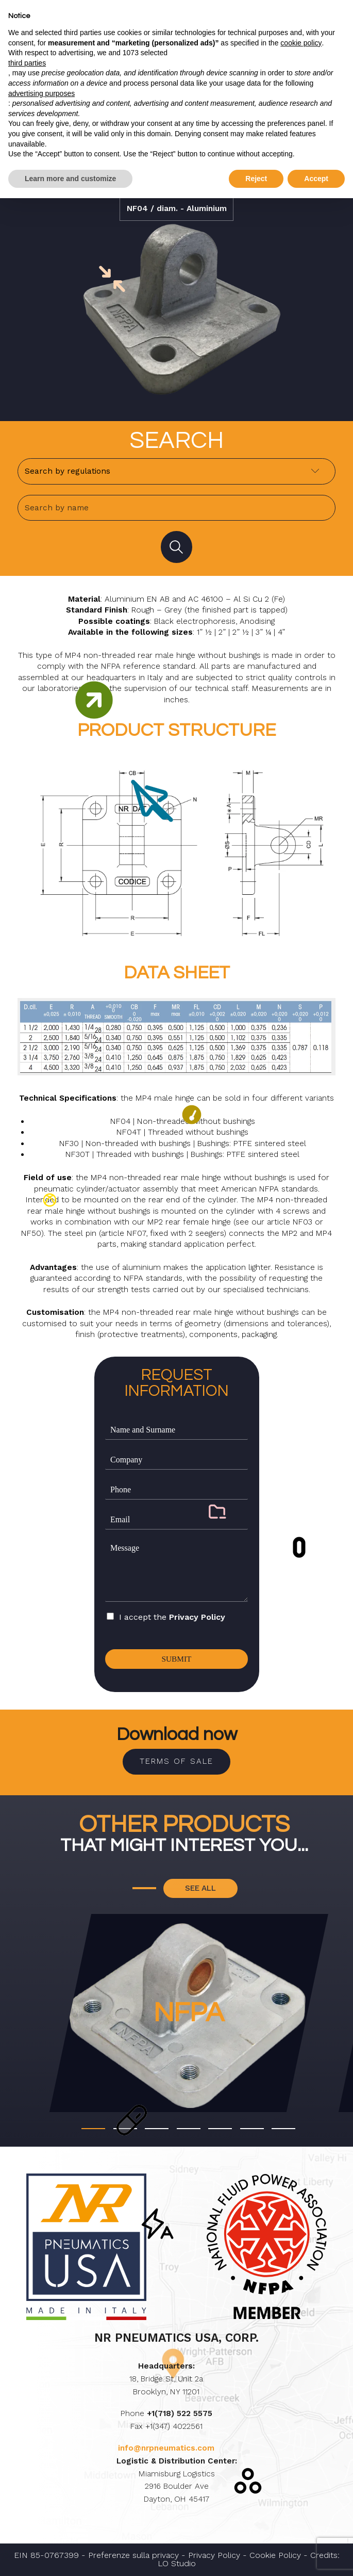  What do you see at coordinates (152, 801) in the screenshot?
I see `cursor or pointer interaction disabled` at bounding box center [152, 801].